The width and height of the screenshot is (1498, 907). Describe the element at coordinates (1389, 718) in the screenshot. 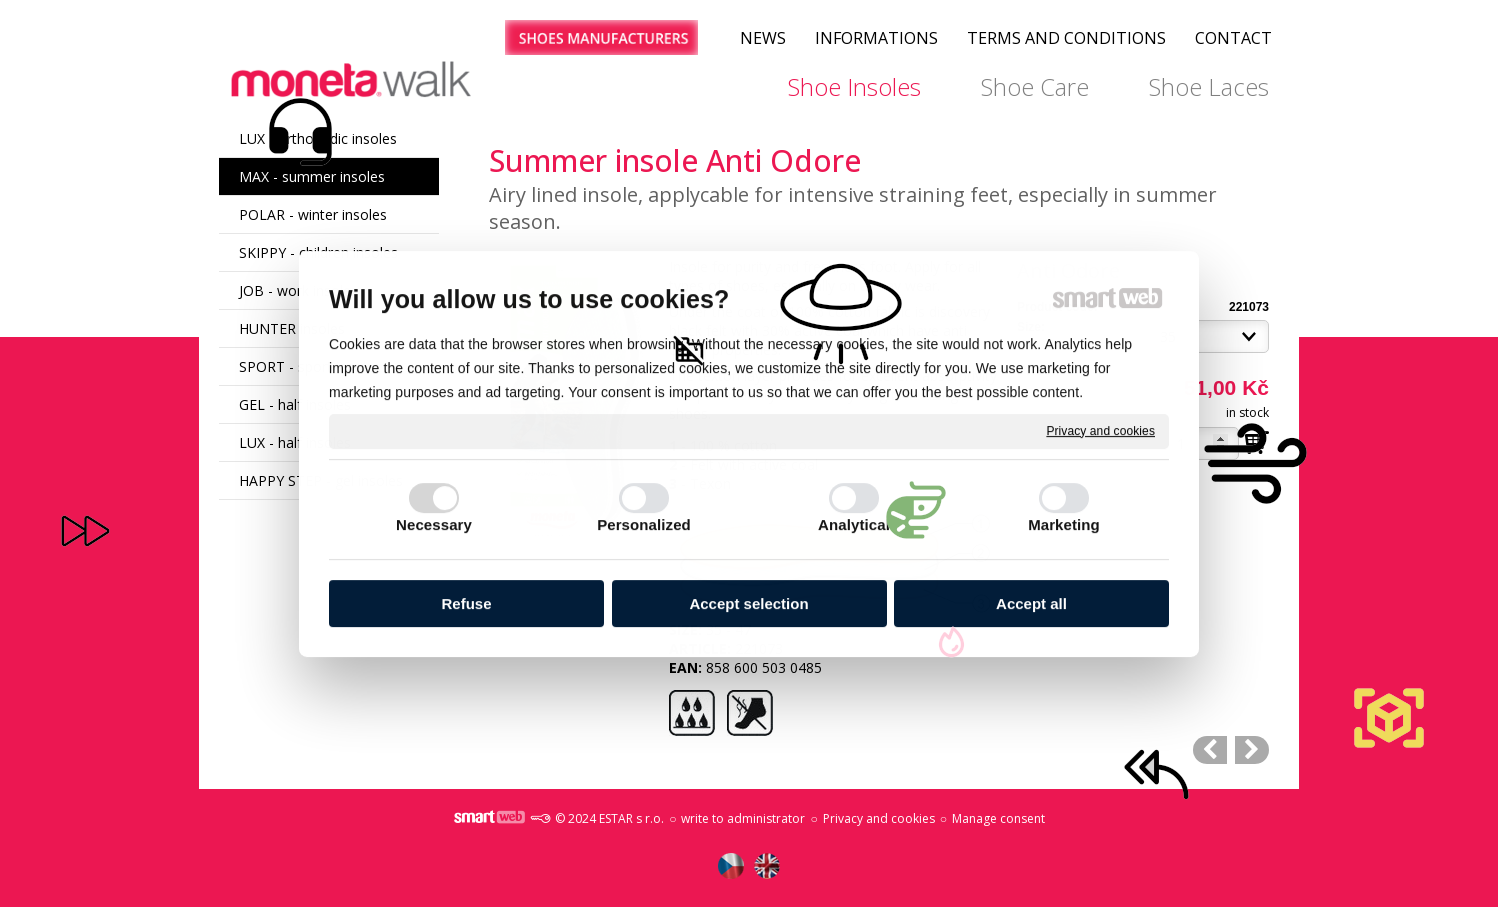

I see `scan or detect 3D objects` at that location.